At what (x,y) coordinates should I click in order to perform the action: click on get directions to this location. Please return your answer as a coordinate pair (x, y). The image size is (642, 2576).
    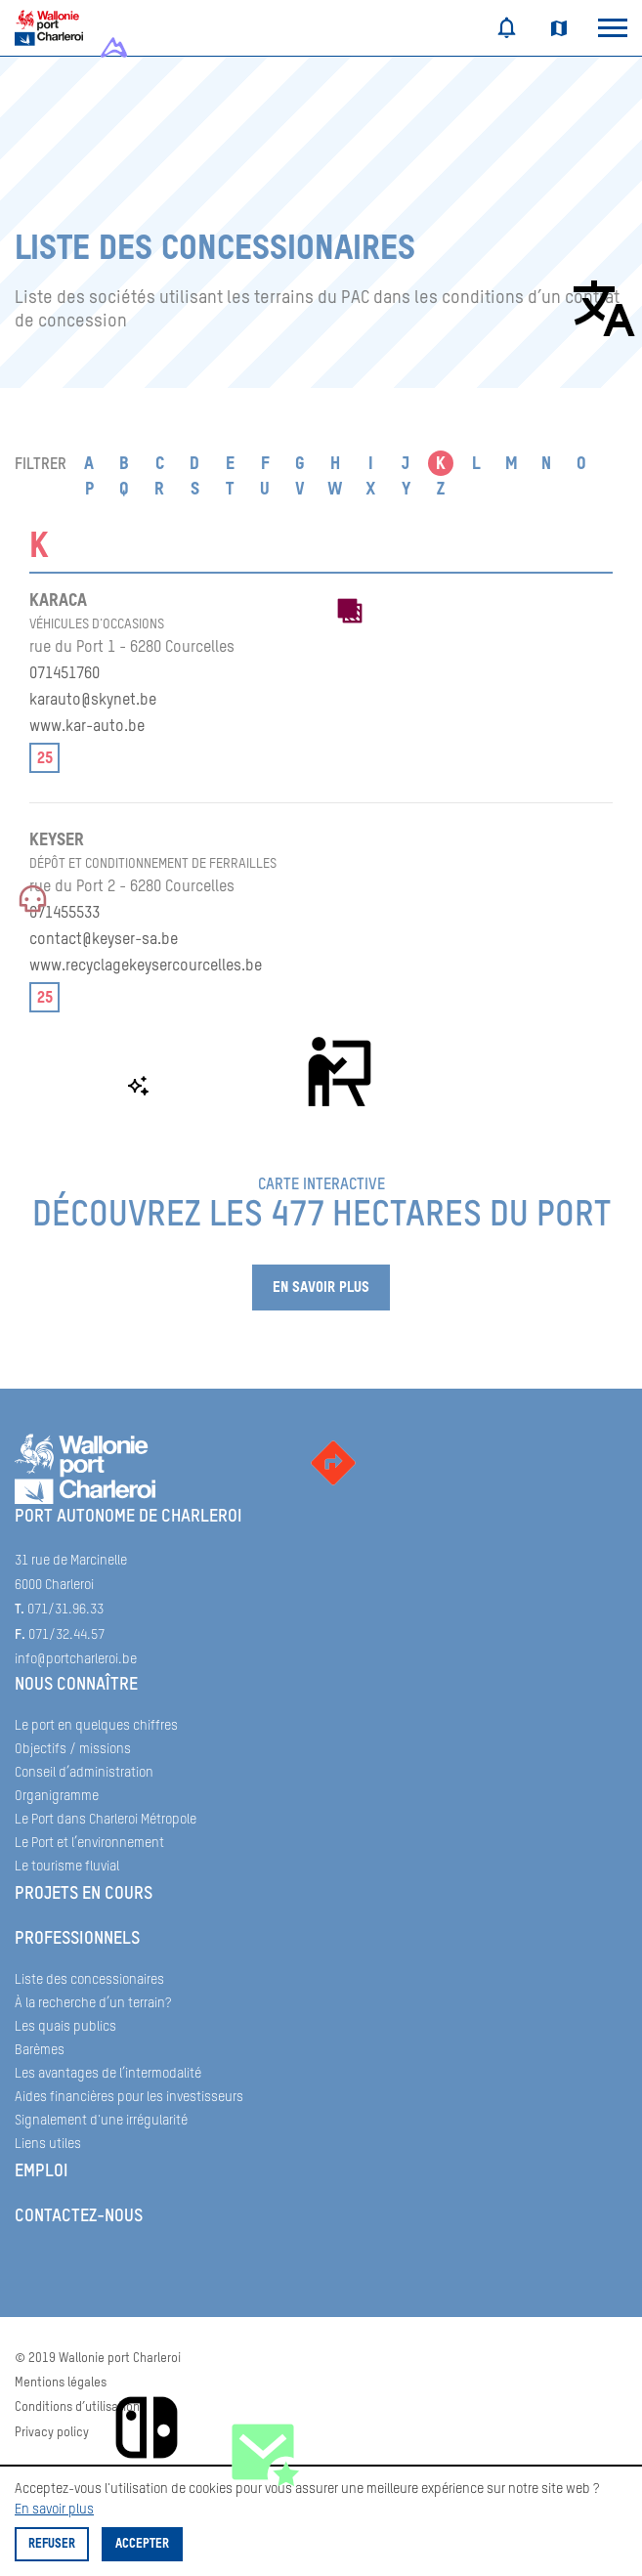
    Looking at the image, I should click on (333, 1463).